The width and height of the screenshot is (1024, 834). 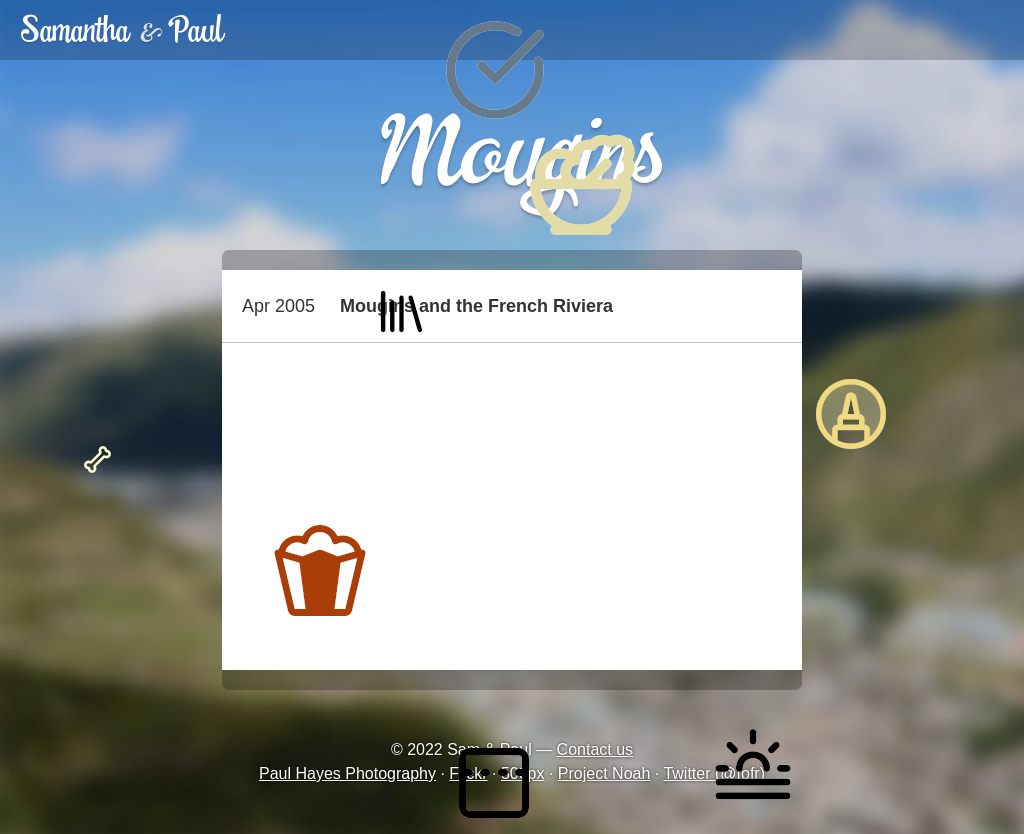 I want to click on browse healthy food options, so click(x=581, y=184).